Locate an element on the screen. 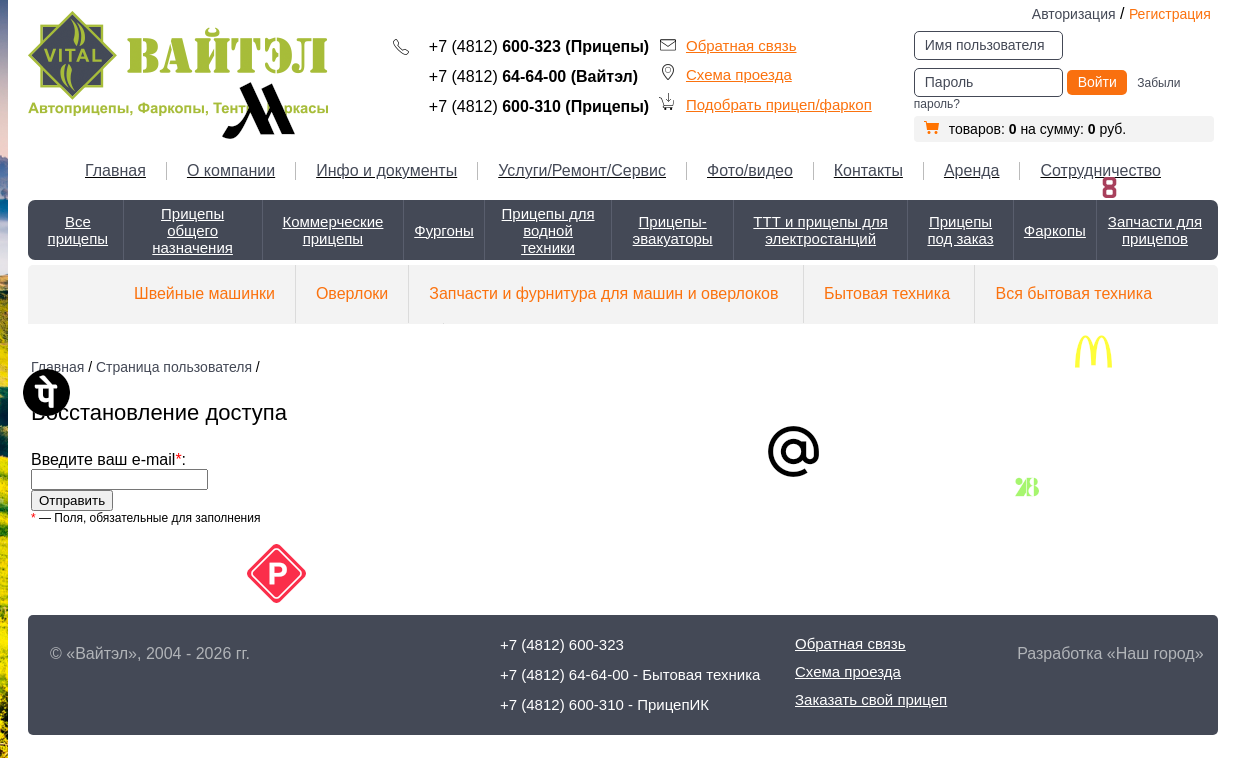 The width and height of the screenshot is (1238, 758). open PhonePe payment app is located at coordinates (46, 392).